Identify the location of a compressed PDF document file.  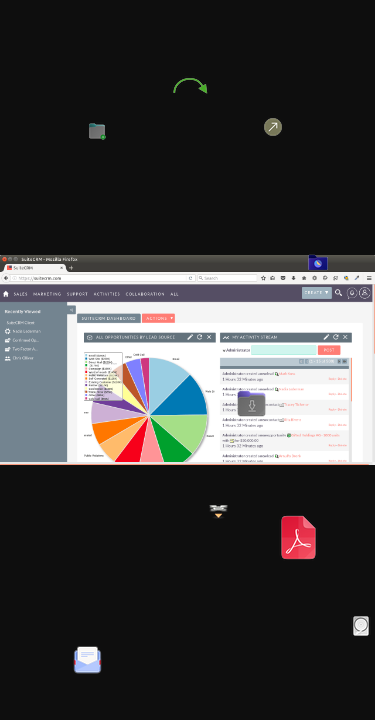
(298, 537).